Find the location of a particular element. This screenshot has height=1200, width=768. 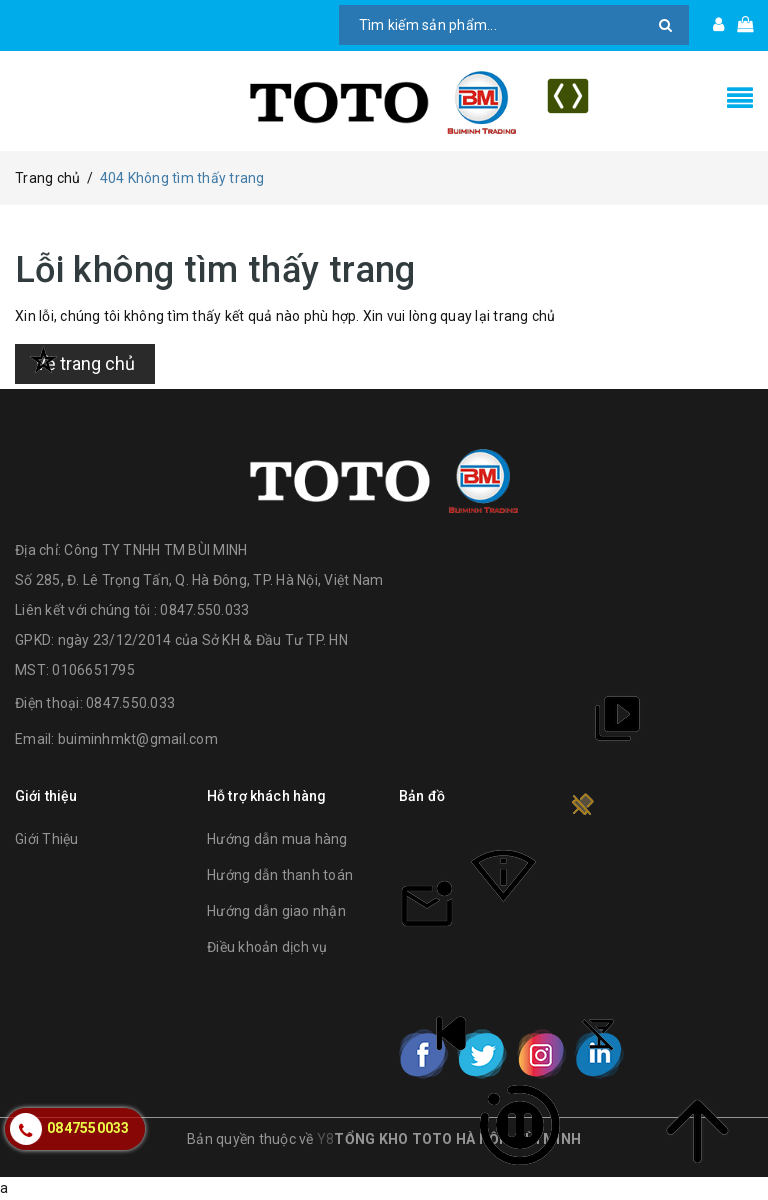

unpin this item is located at coordinates (582, 805).